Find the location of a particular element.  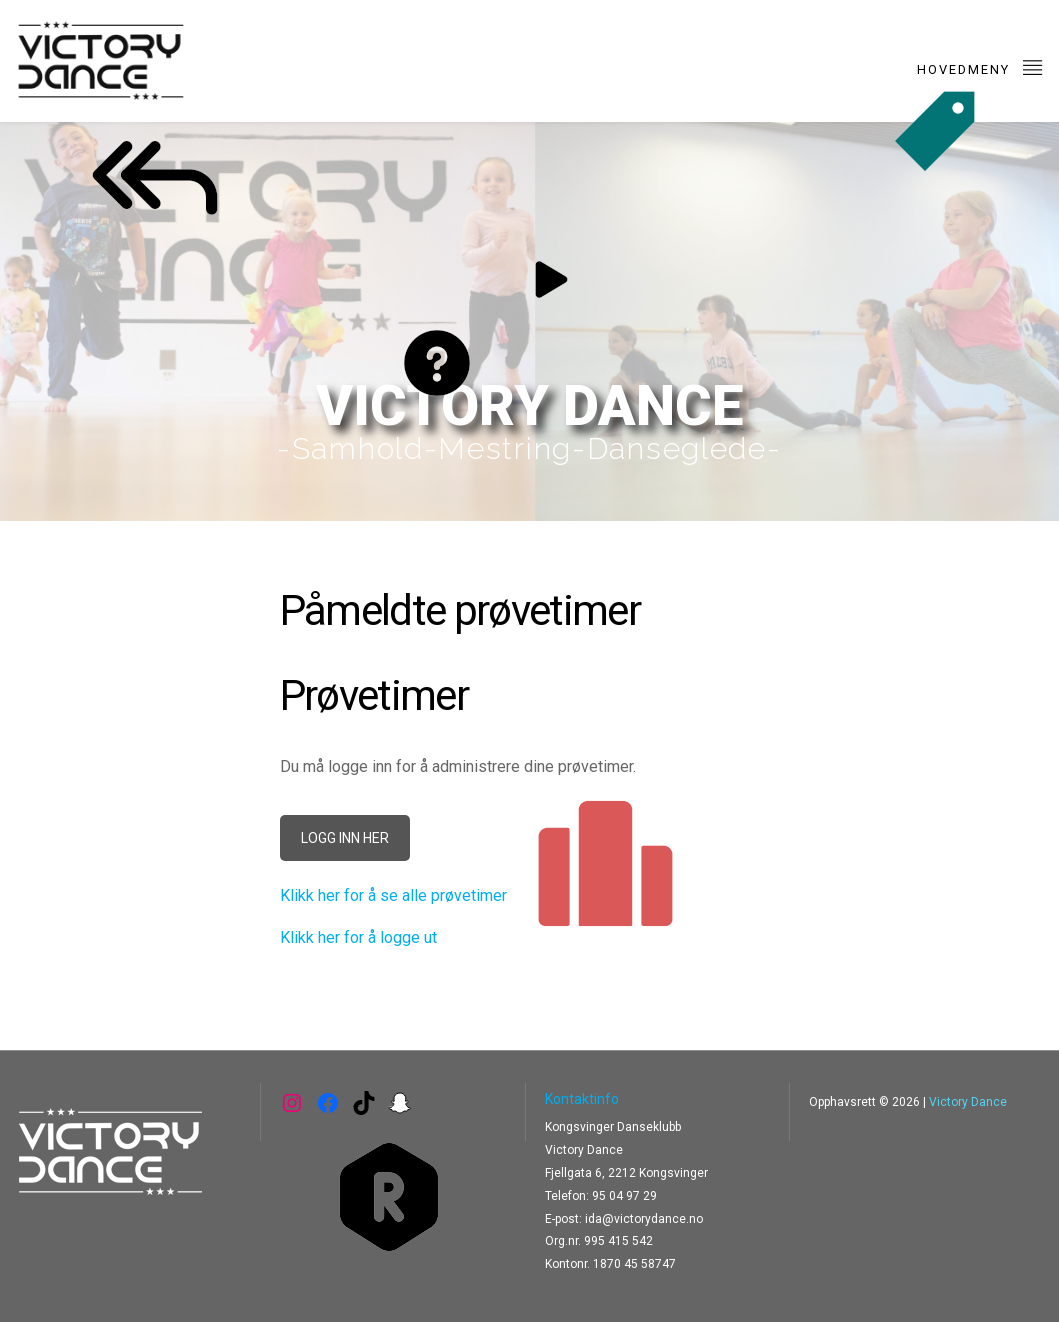

play media or video content is located at coordinates (551, 279).